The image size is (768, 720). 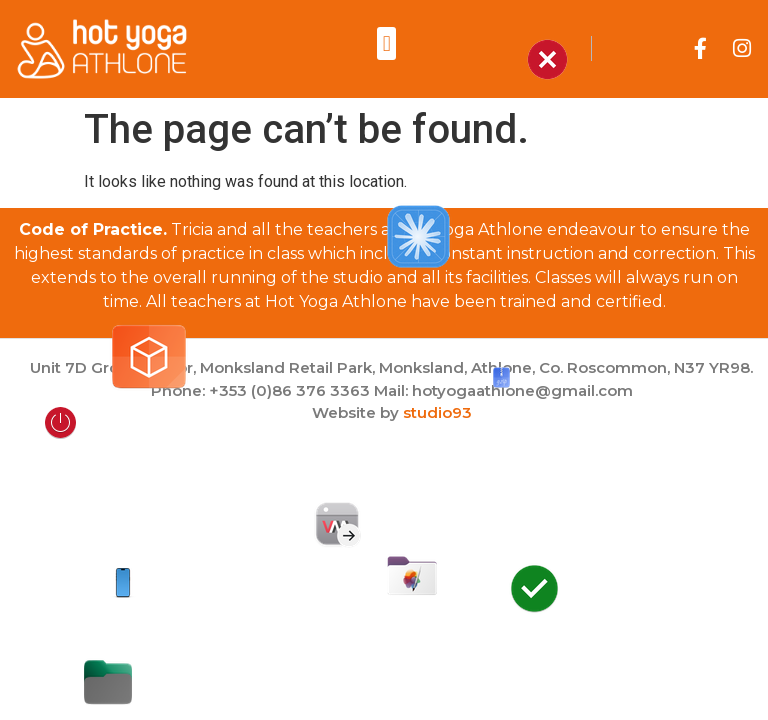 What do you see at coordinates (337, 524) in the screenshot?
I see `configure virtual machine migration settings` at bounding box center [337, 524].